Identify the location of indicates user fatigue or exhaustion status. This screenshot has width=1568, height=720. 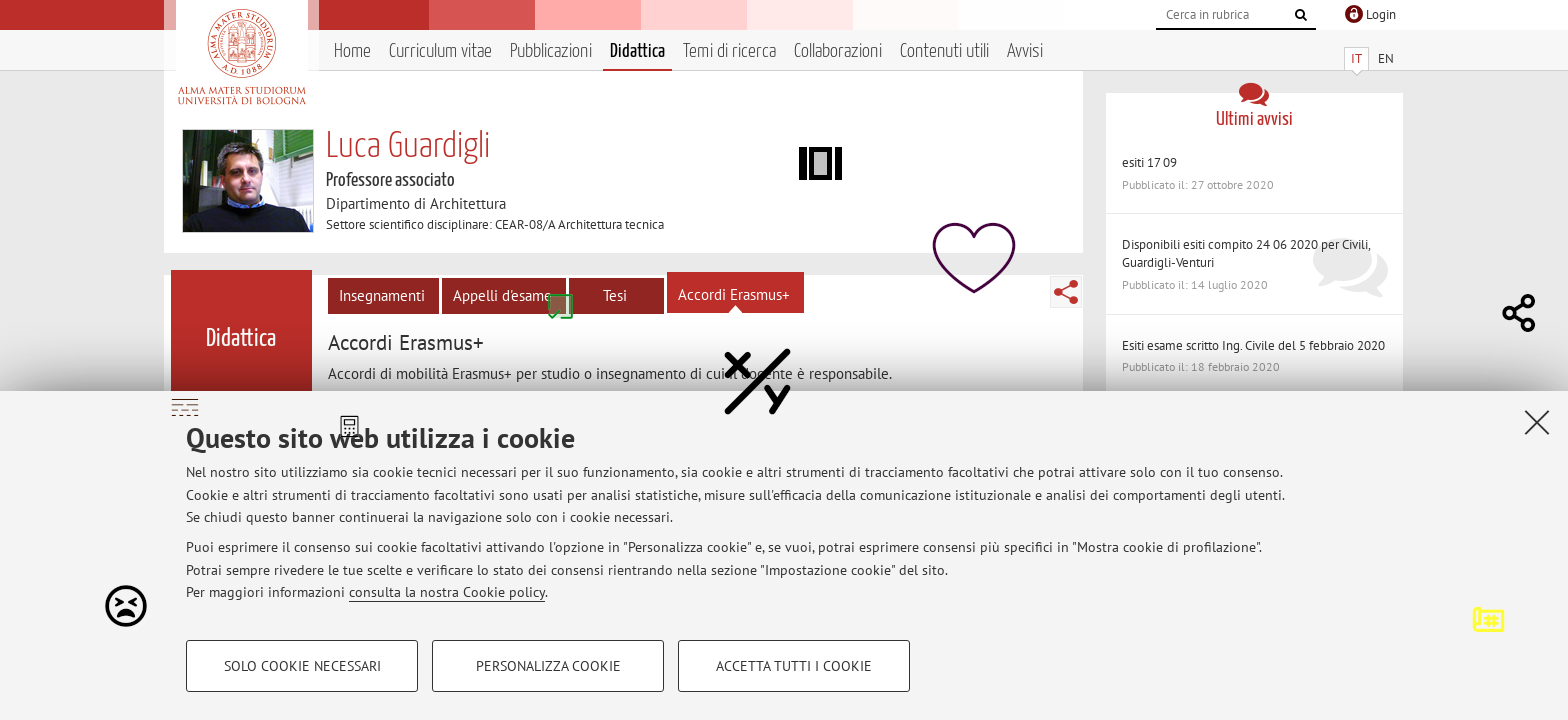
(126, 606).